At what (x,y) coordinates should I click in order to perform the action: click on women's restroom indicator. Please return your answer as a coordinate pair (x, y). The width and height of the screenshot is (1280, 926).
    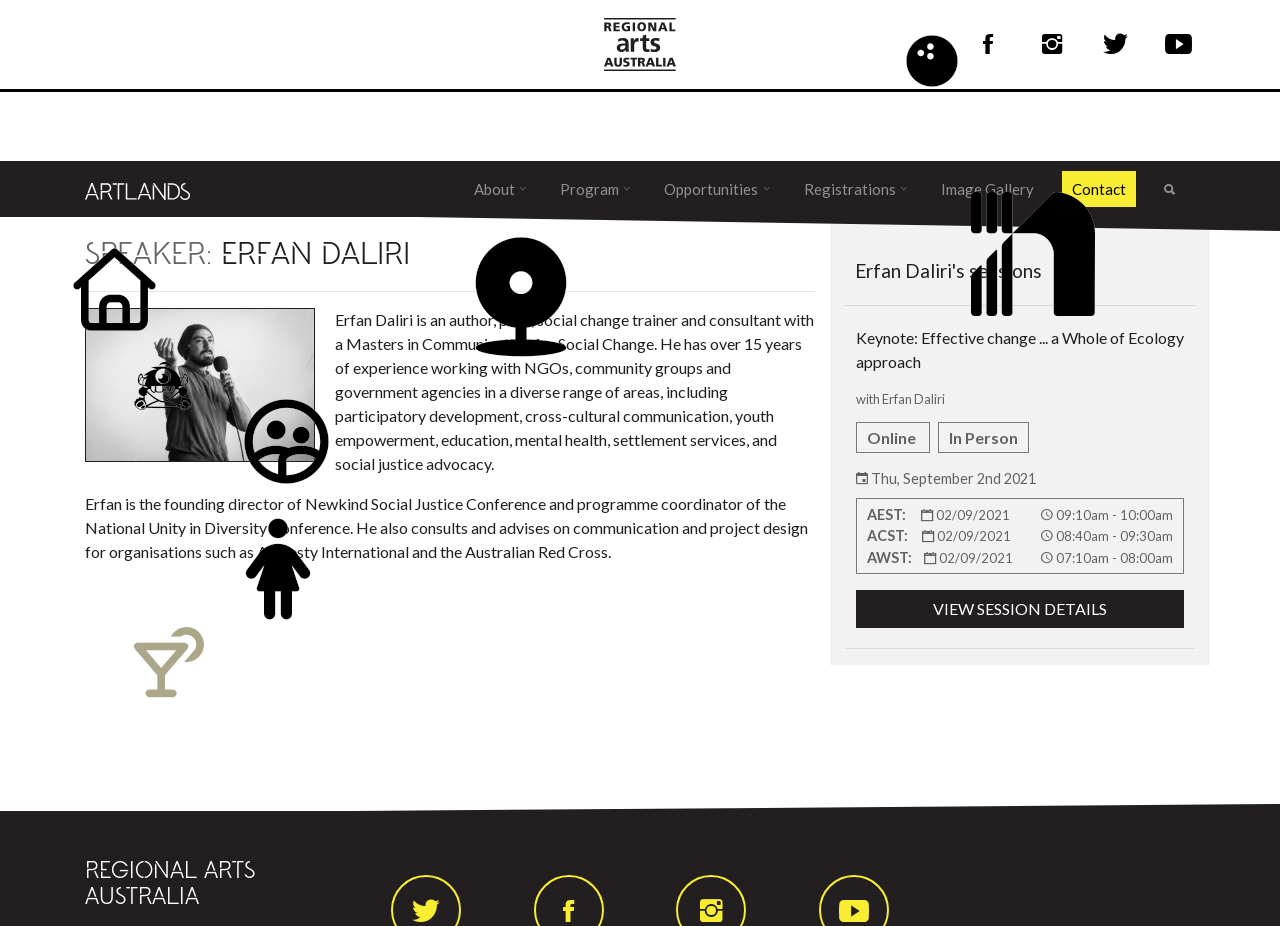
    Looking at the image, I should click on (278, 569).